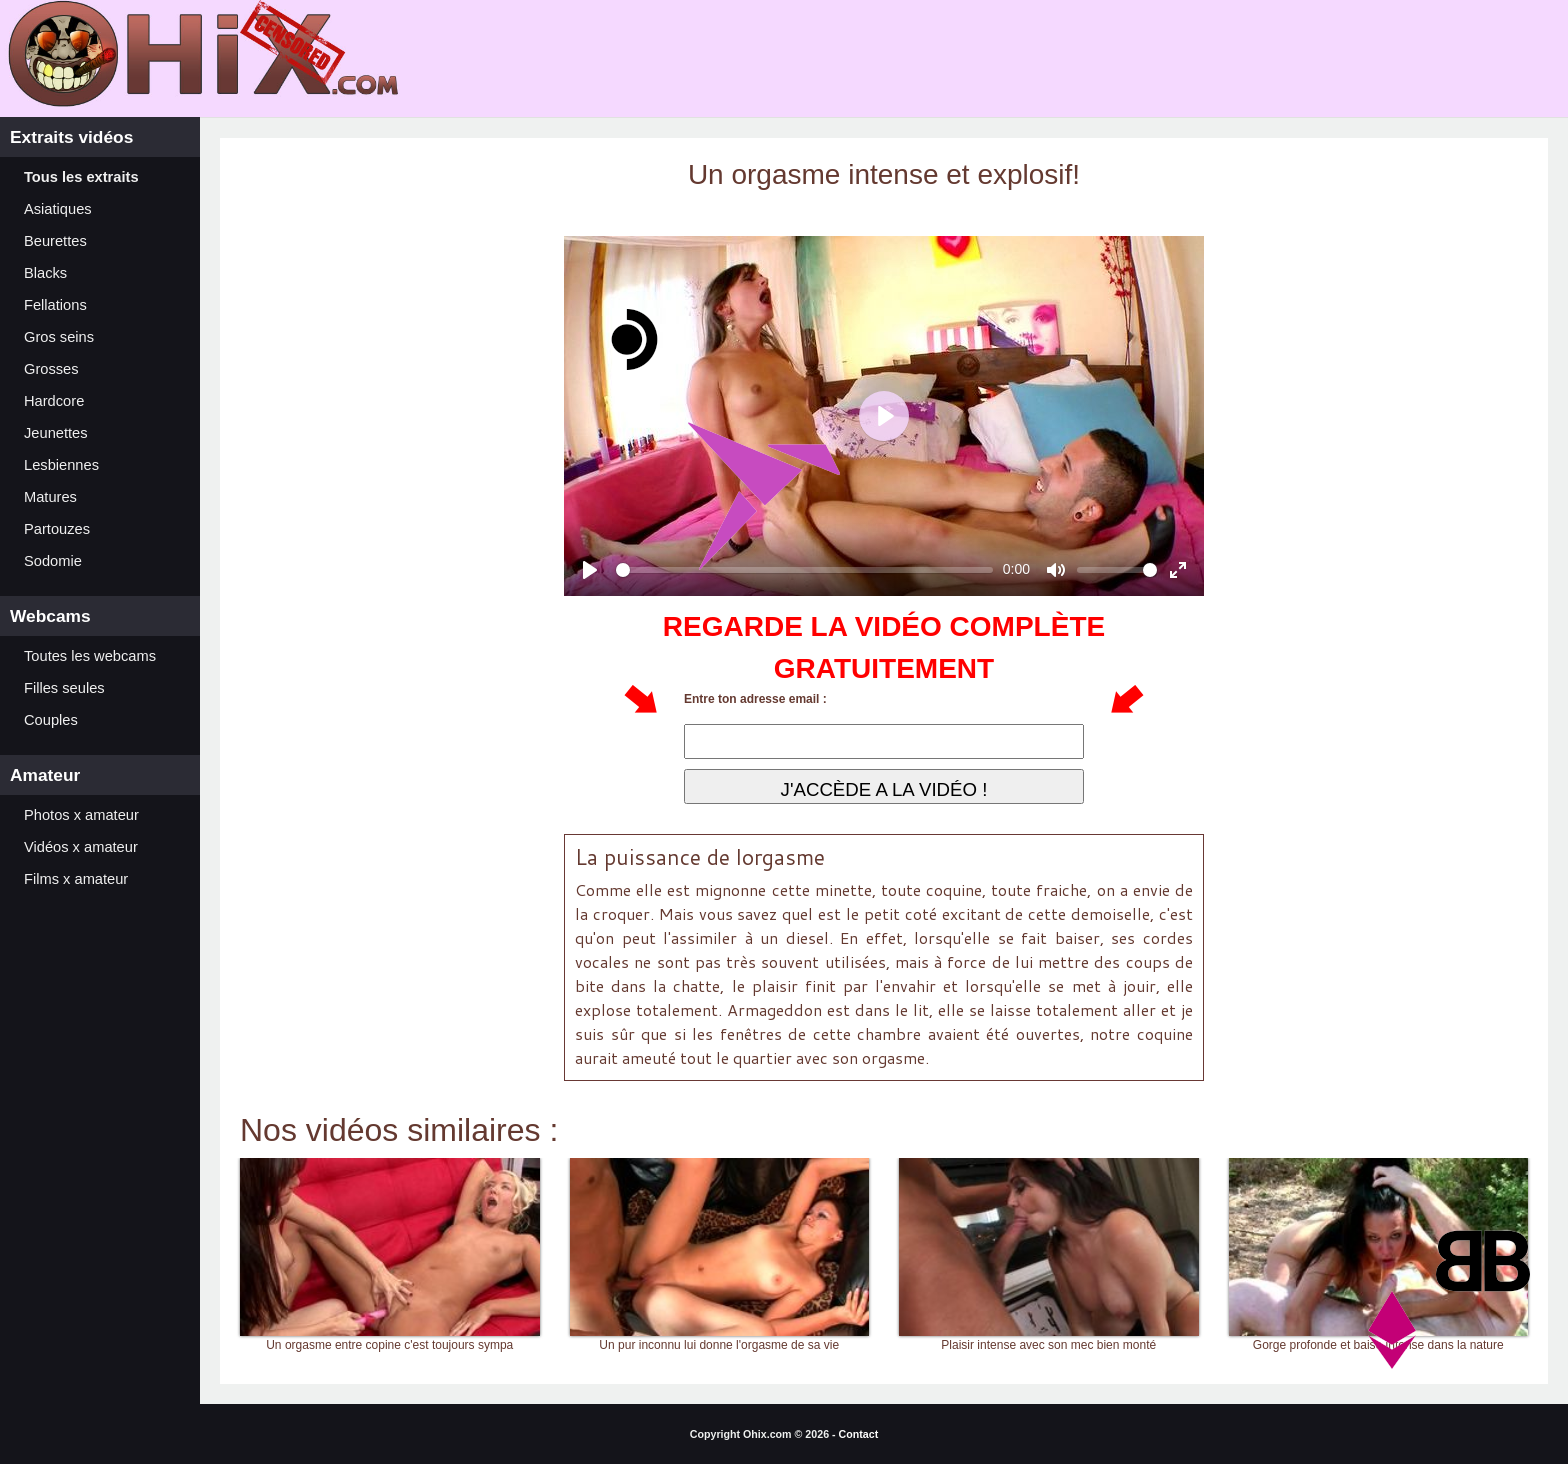 The height and width of the screenshot is (1464, 1568). I want to click on open snapcraft app store, so click(764, 496).